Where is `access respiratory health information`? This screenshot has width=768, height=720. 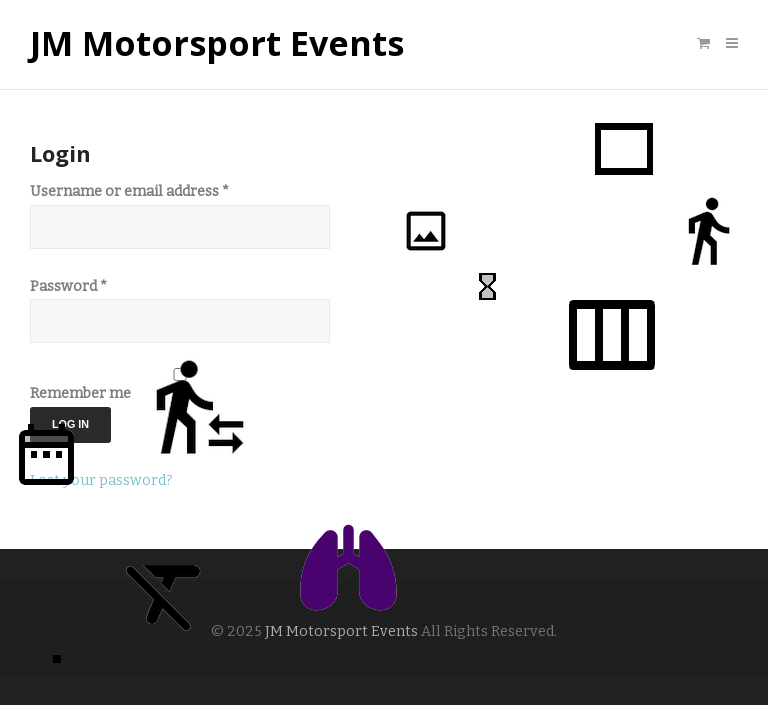
access respiratory health information is located at coordinates (348, 567).